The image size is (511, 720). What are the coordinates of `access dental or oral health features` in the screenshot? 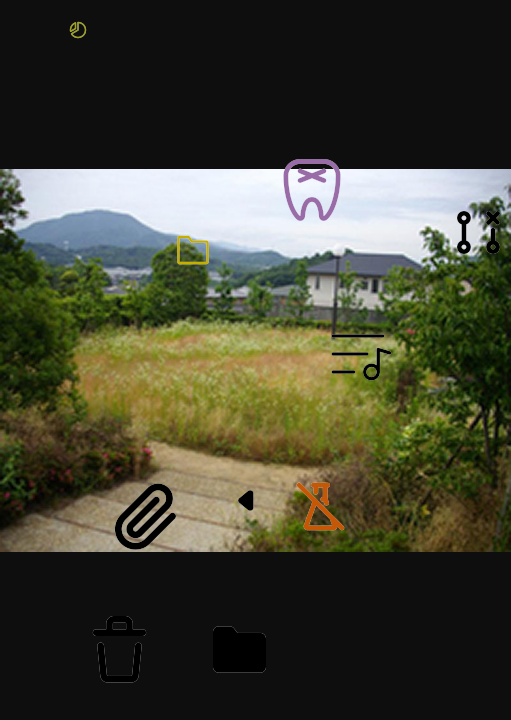 It's located at (312, 190).